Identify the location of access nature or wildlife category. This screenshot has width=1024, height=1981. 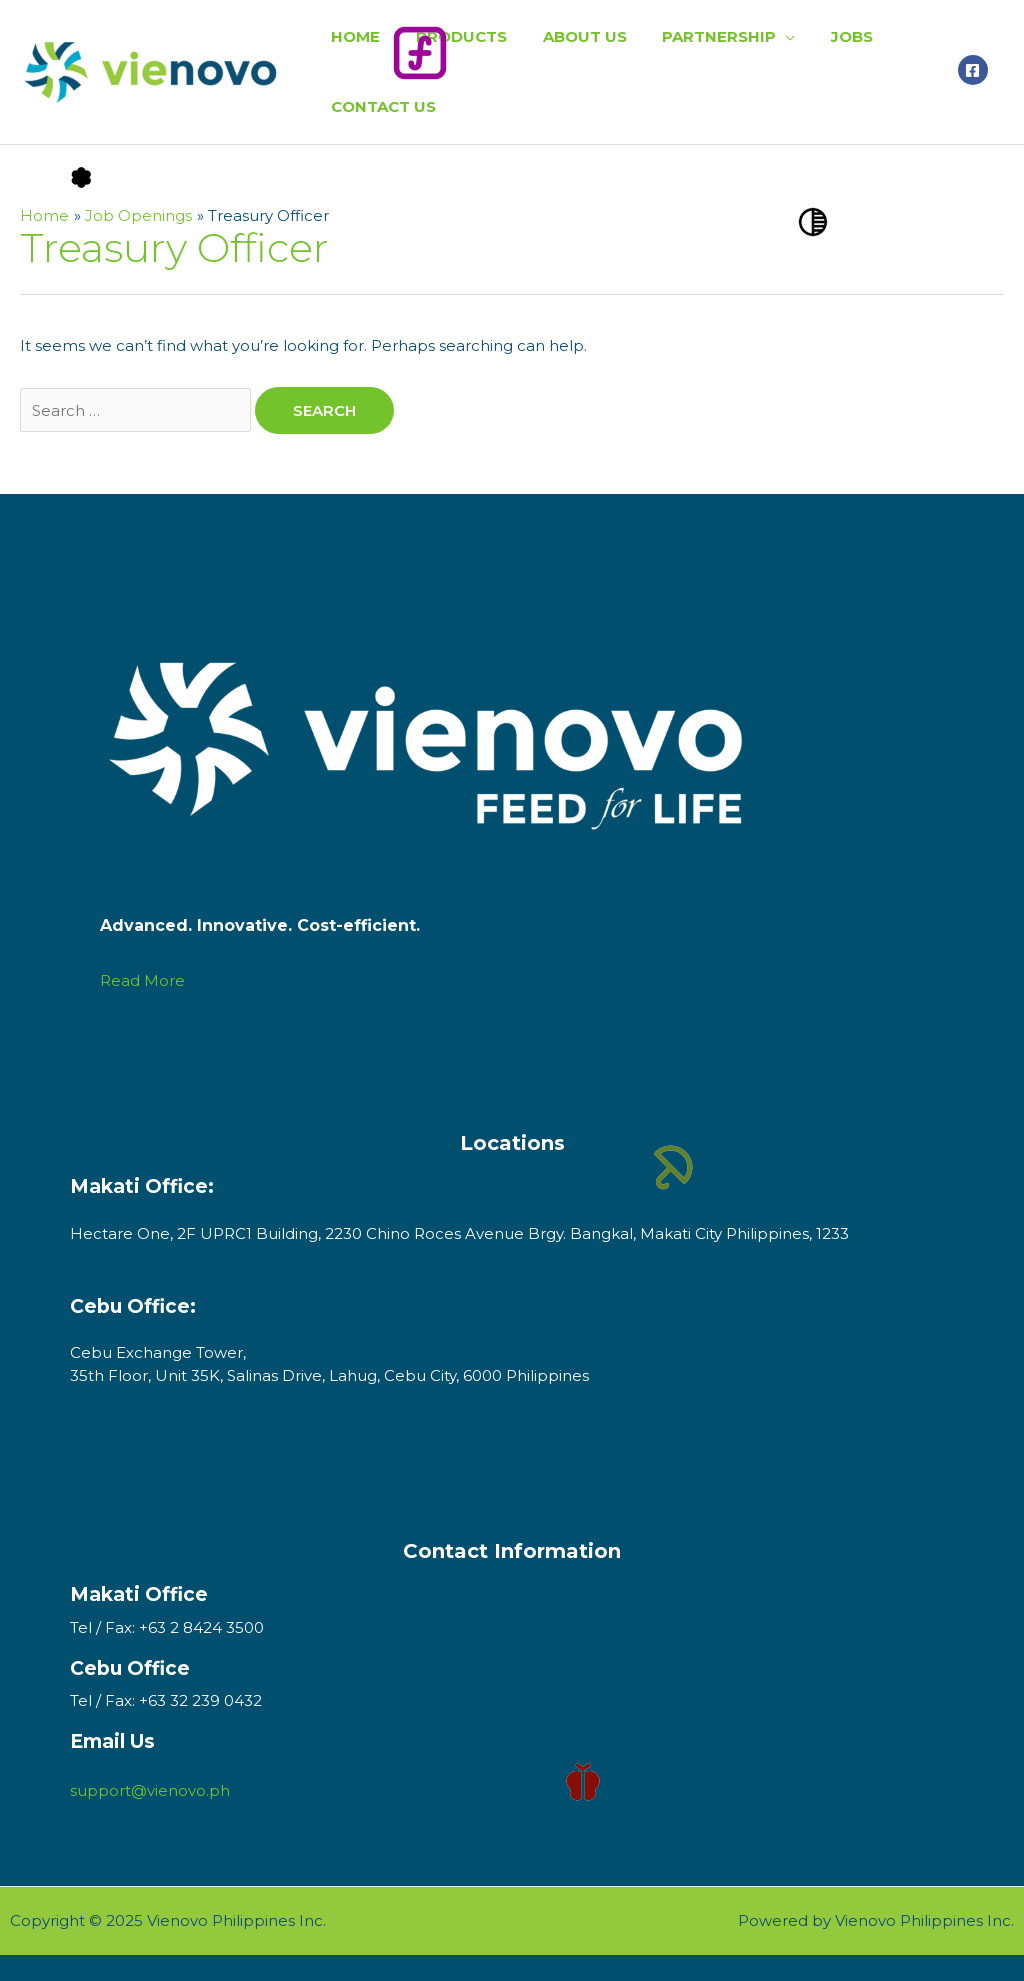
(583, 1782).